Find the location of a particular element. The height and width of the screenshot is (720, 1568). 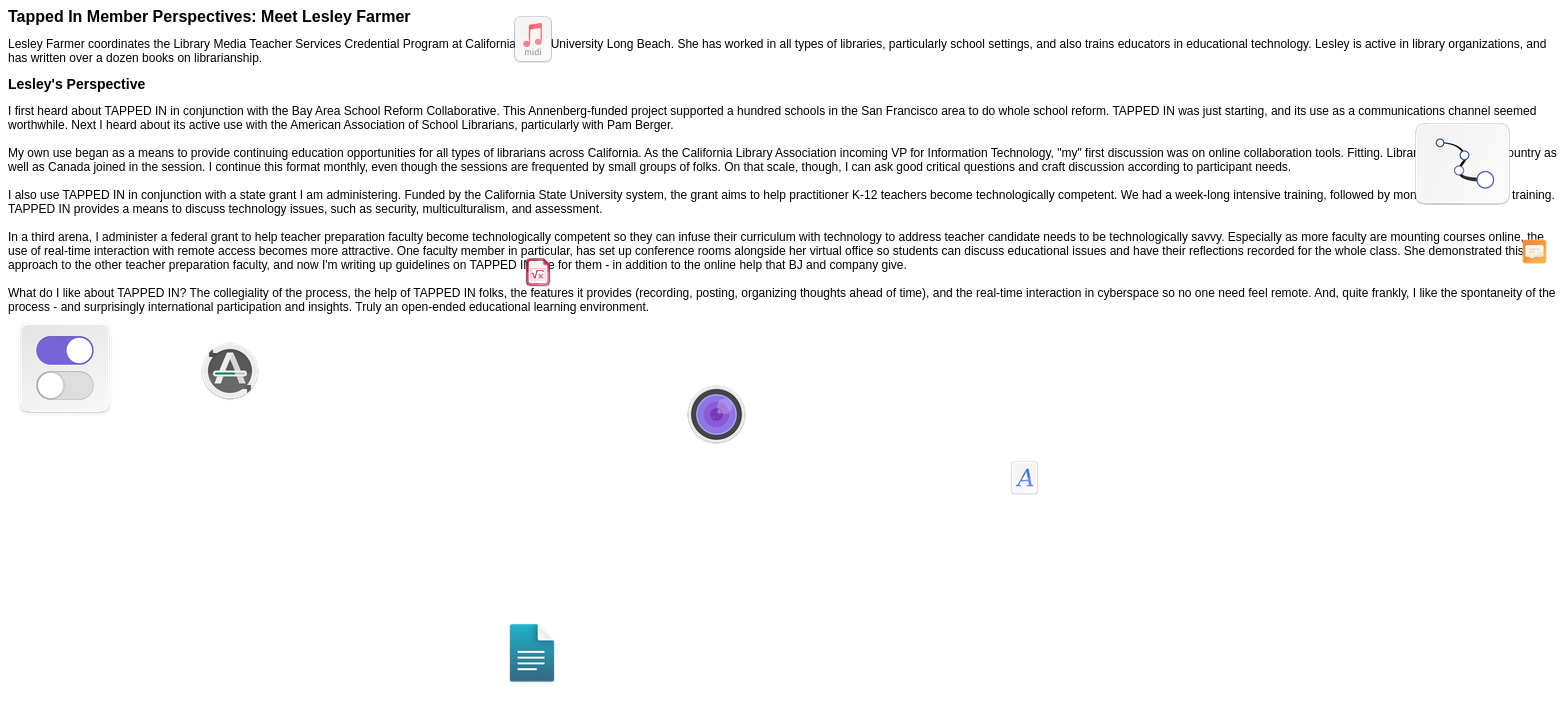

open a karbon vector graphics file is located at coordinates (1462, 160).